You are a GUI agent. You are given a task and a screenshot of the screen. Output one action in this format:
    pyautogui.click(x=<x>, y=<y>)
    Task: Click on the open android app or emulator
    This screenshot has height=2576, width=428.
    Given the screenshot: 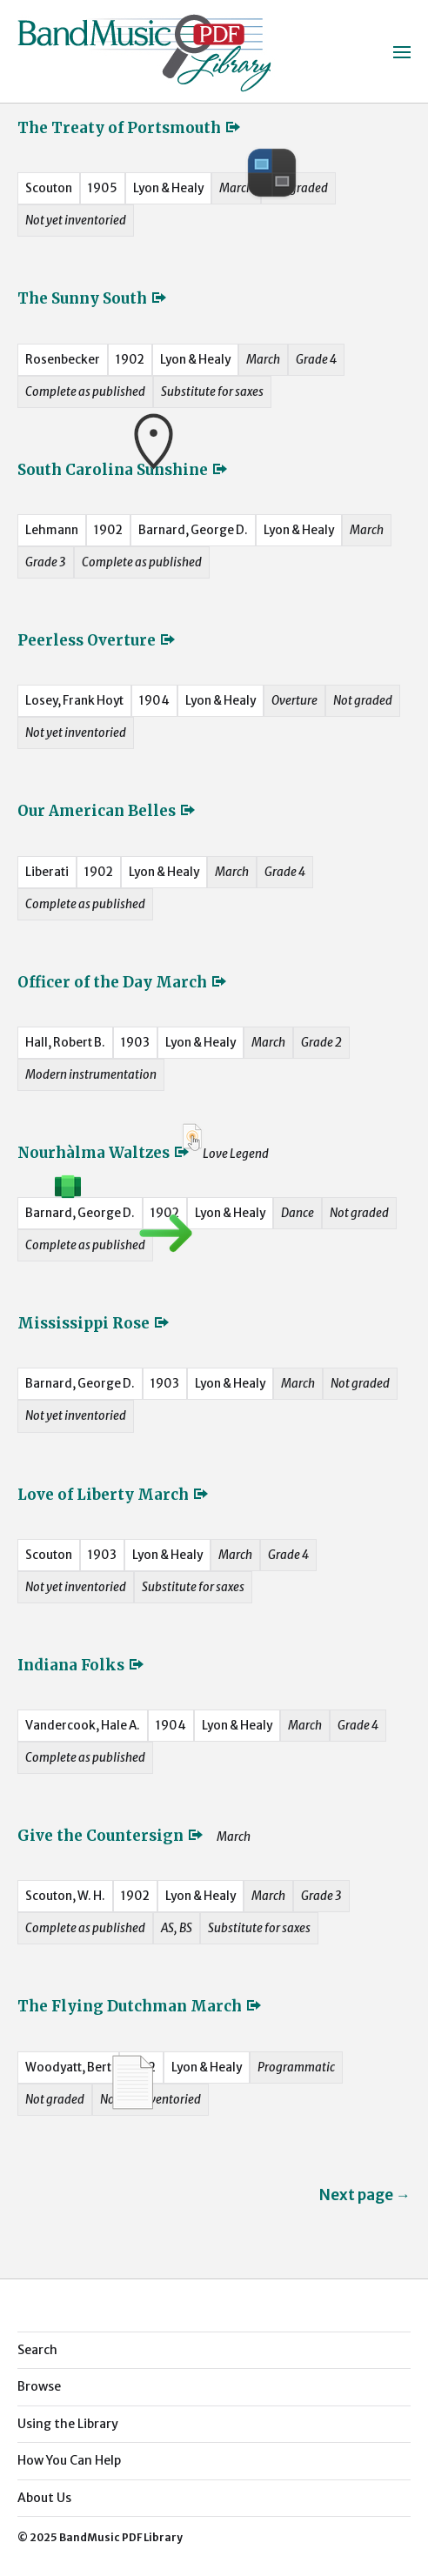 What is the action you would take?
    pyautogui.click(x=68, y=1187)
    